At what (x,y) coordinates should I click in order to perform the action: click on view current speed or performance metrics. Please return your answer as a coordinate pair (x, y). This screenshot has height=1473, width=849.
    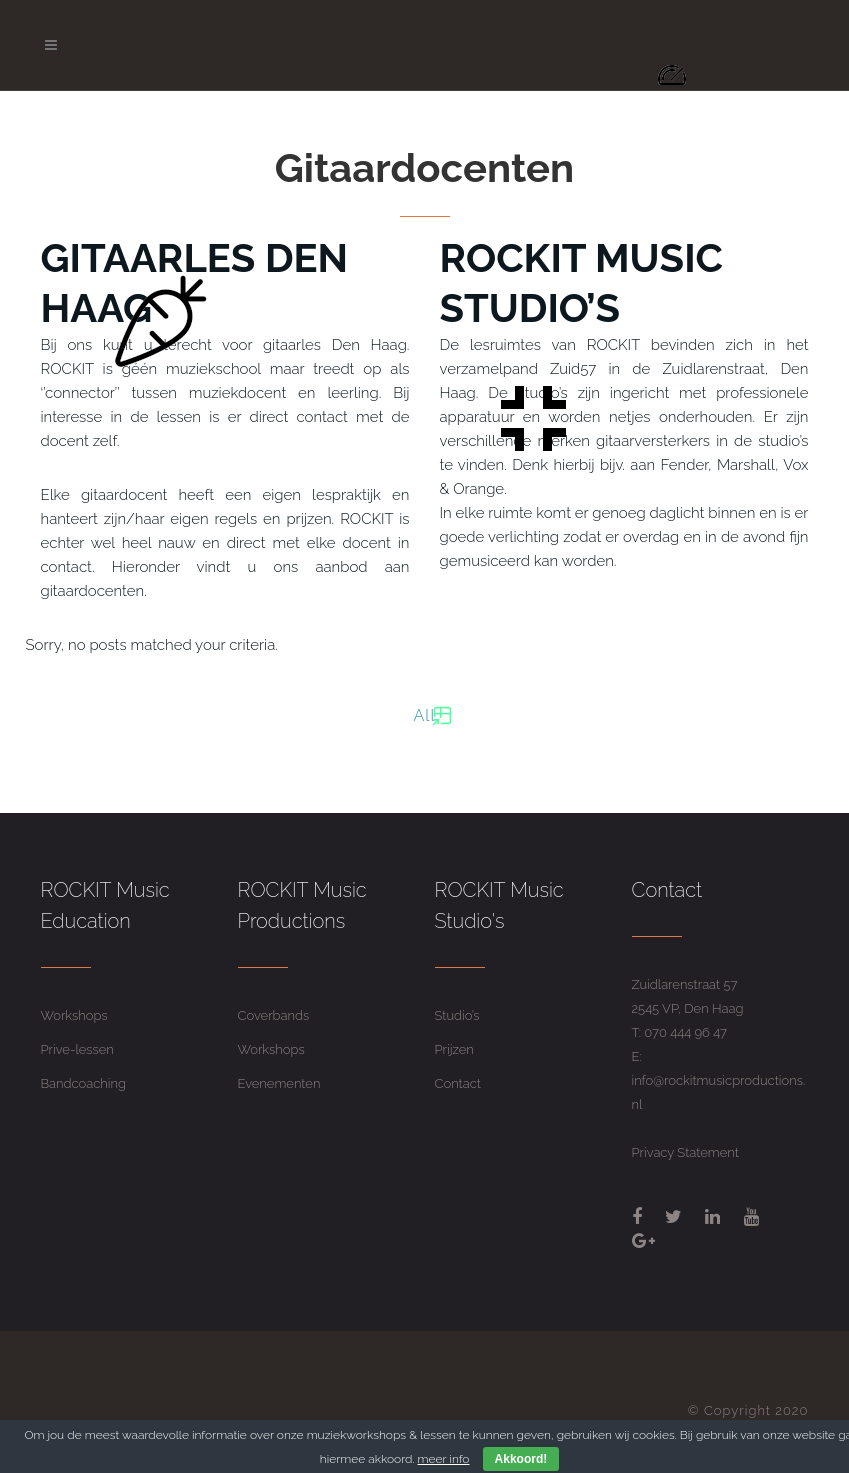
    Looking at the image, I should click on (672, 76).